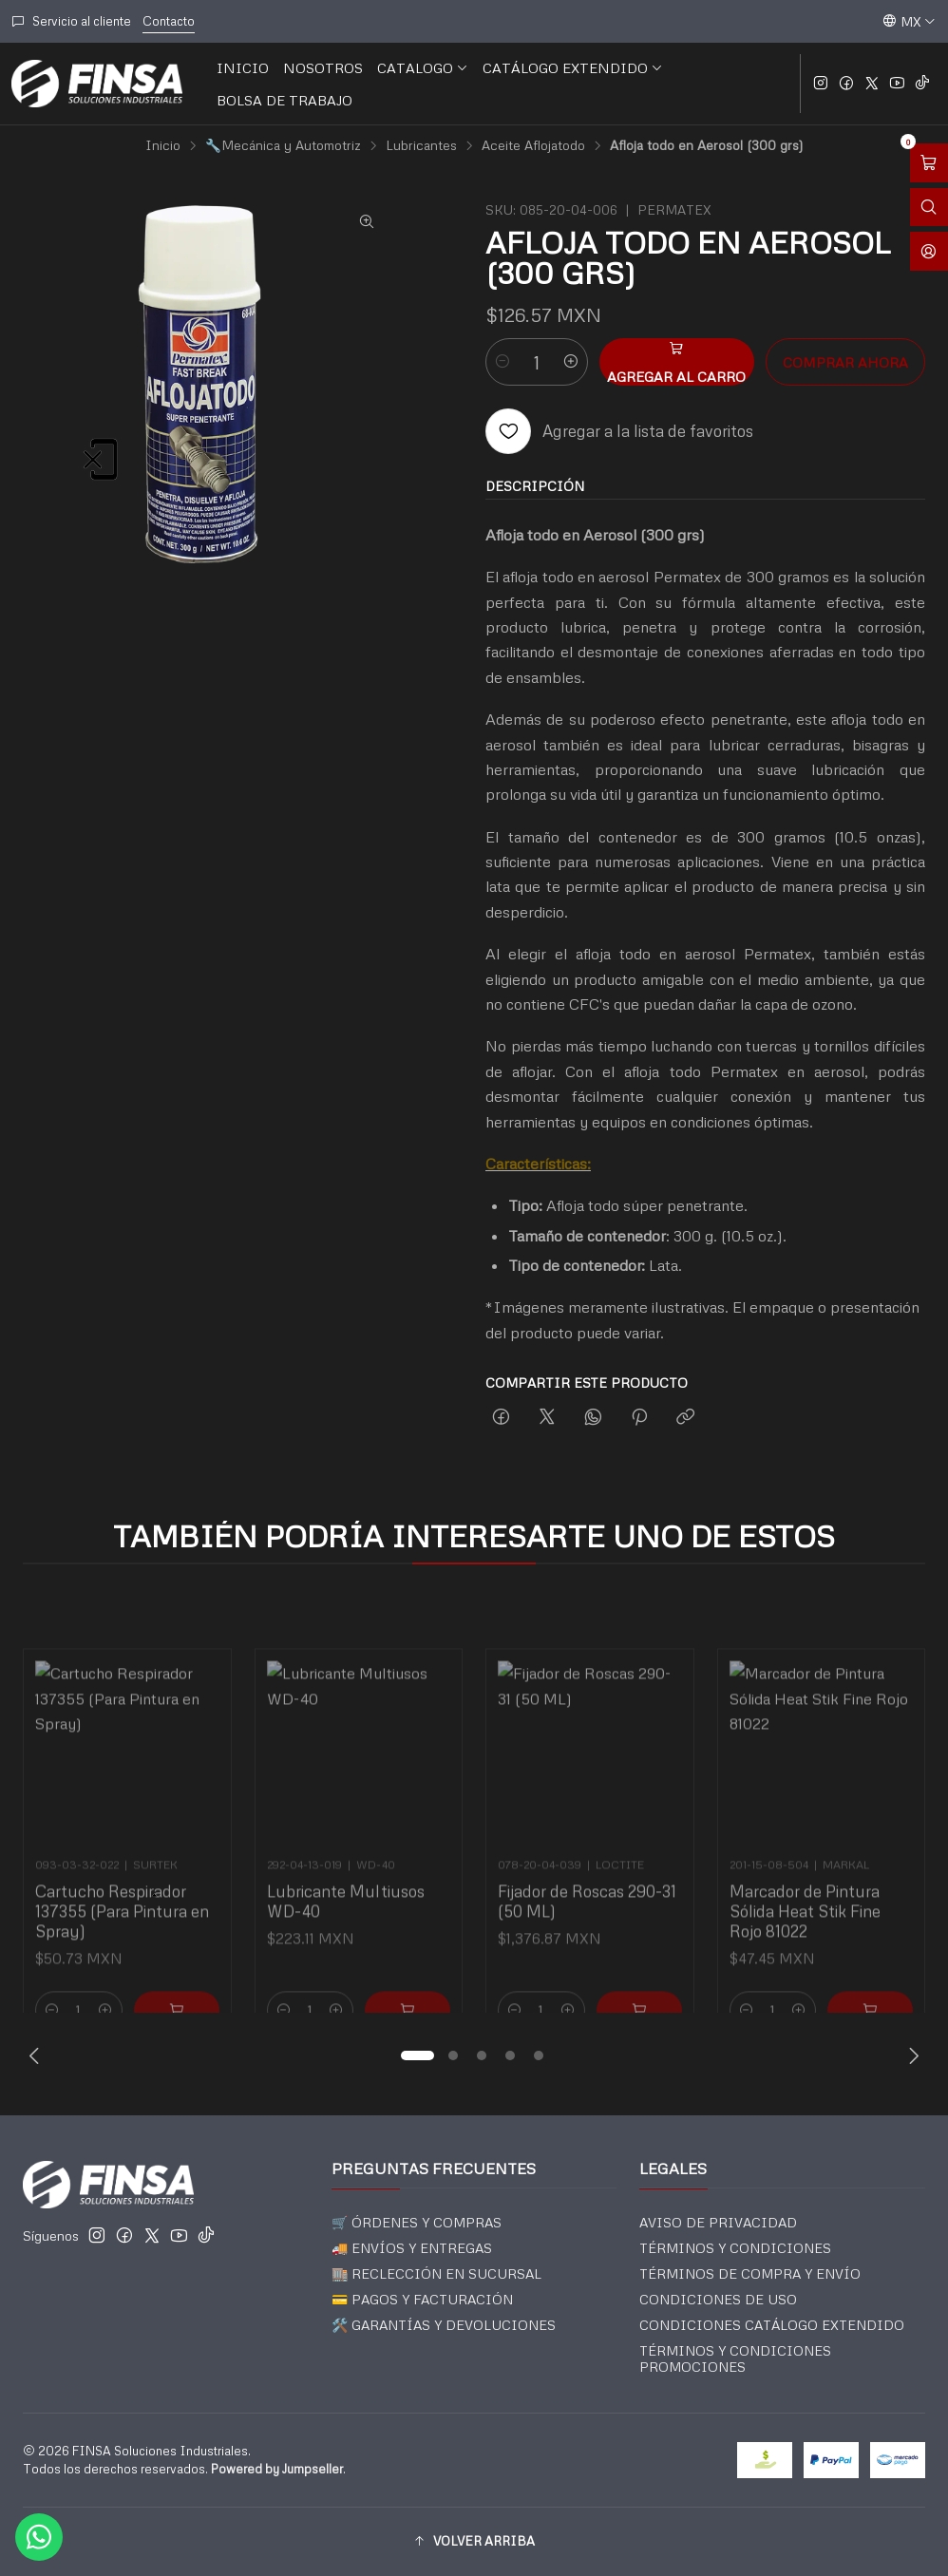 The height and width of the screenshot is (2576, 948). Describe the element at coordinates (100, 459) in the screenshot. I see `disconnect or unlink a mobile device` at that location.